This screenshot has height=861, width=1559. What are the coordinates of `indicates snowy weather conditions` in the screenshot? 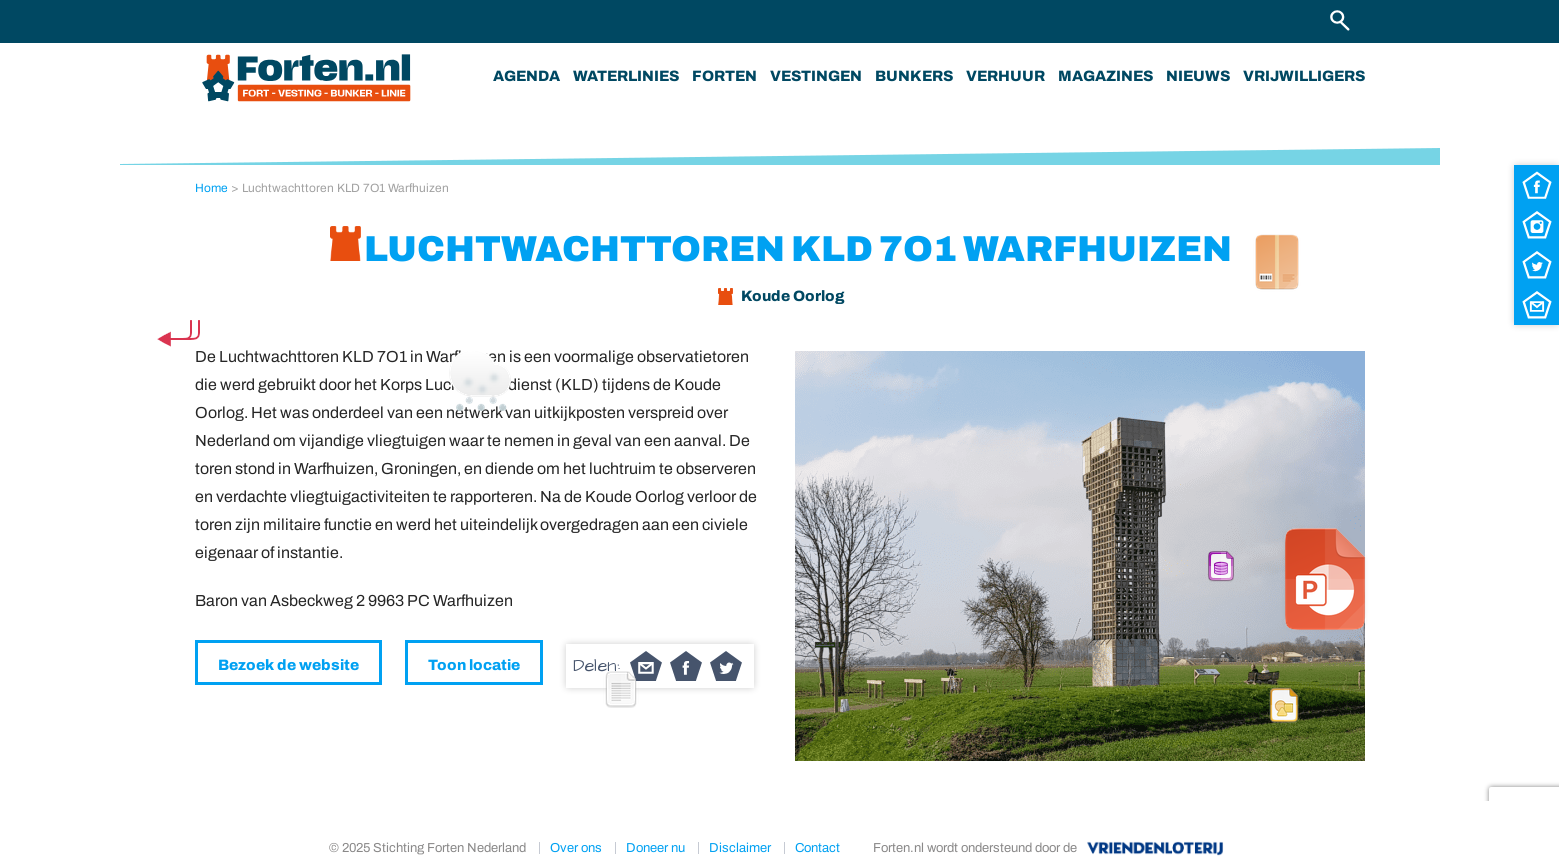 It's located at (480, 380).